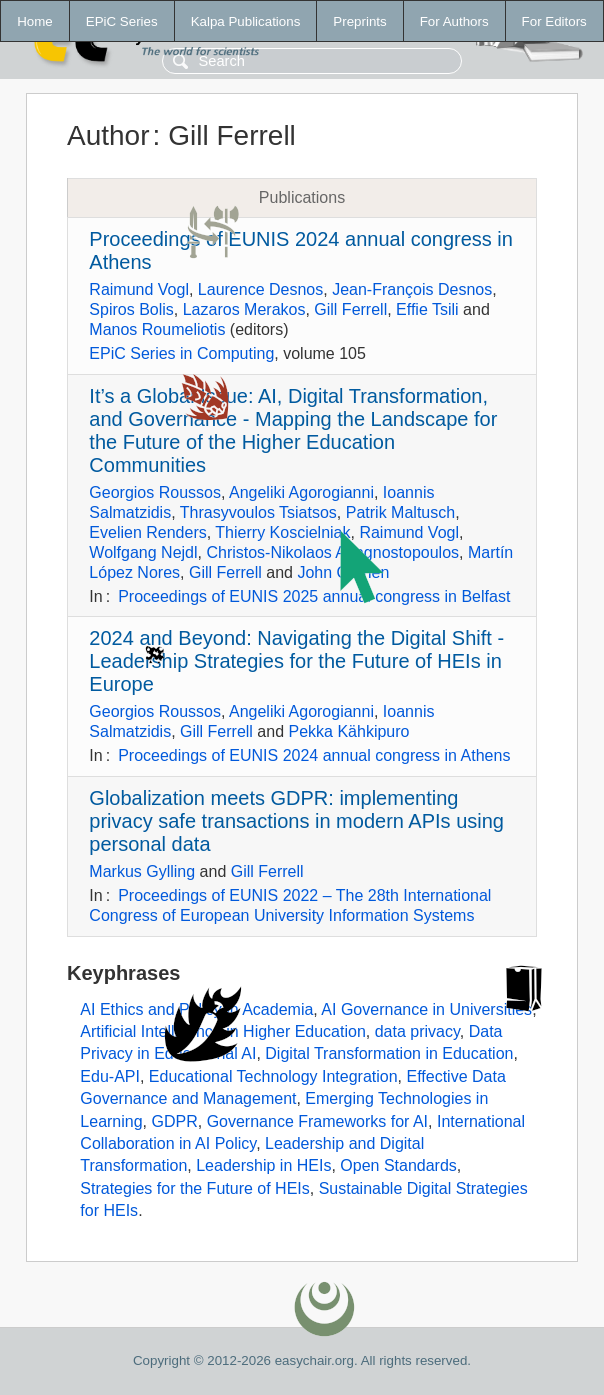  I want to click on standard mouse cursor or pointer indicator, so click(362, 567).